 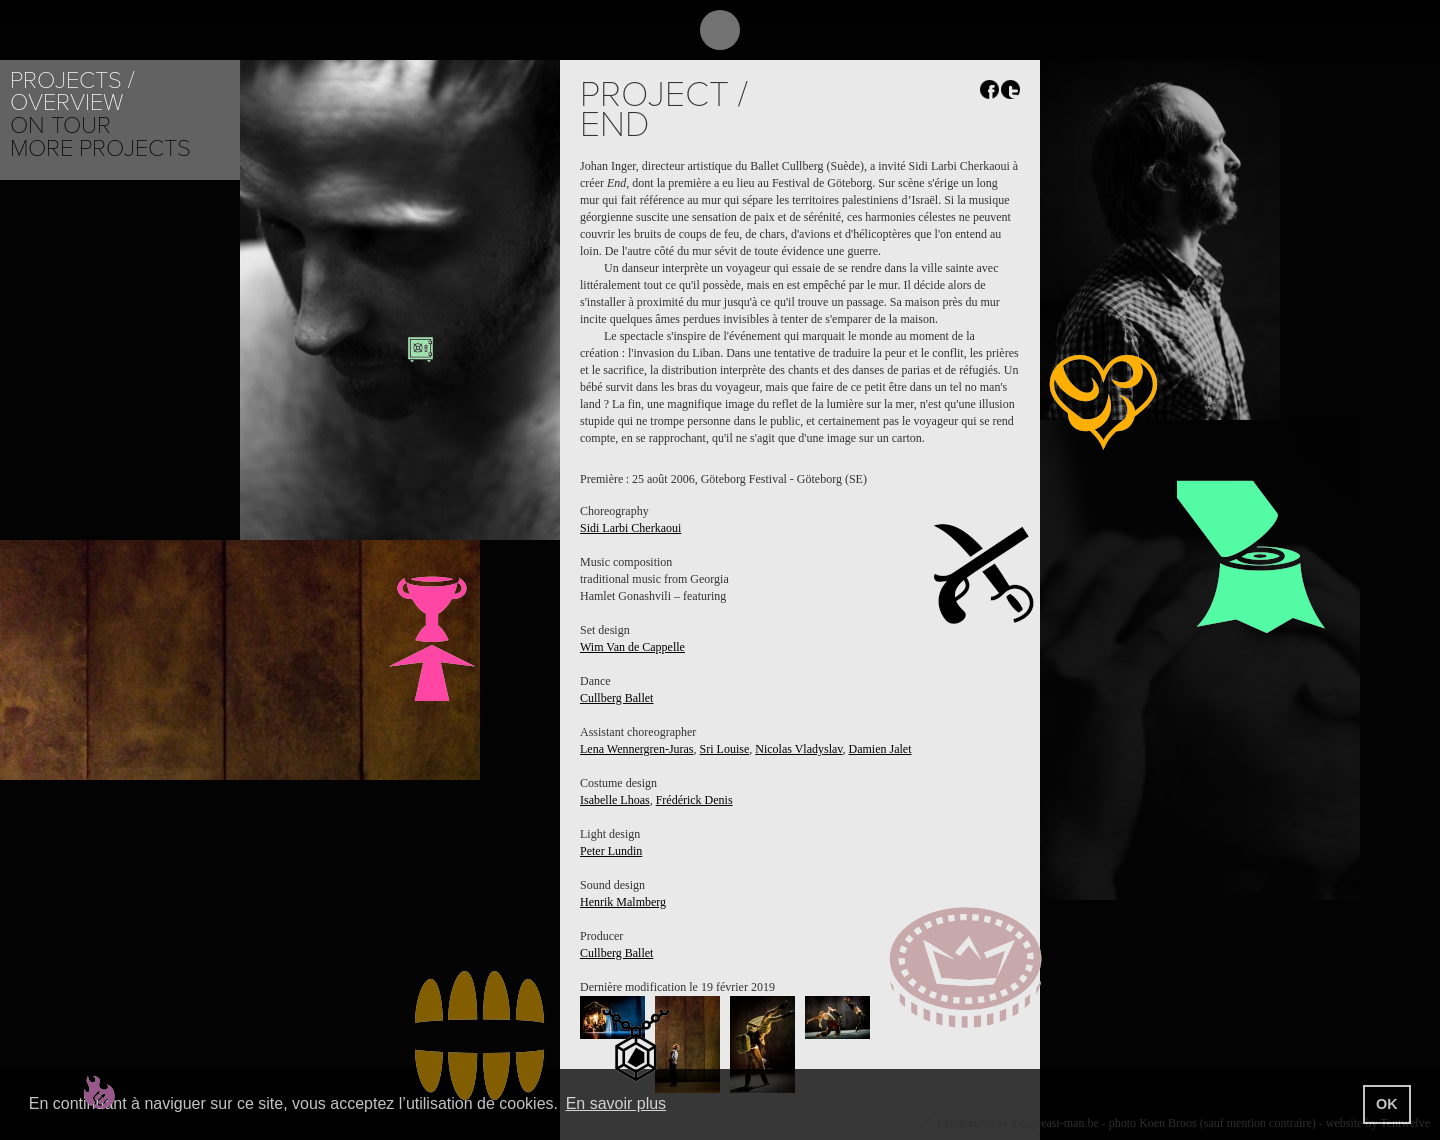 What do you see at coordinates (636, 1045) in the screenshot?
I see `view jewelry or accessories inventory` at bounding box center [636, 1045].